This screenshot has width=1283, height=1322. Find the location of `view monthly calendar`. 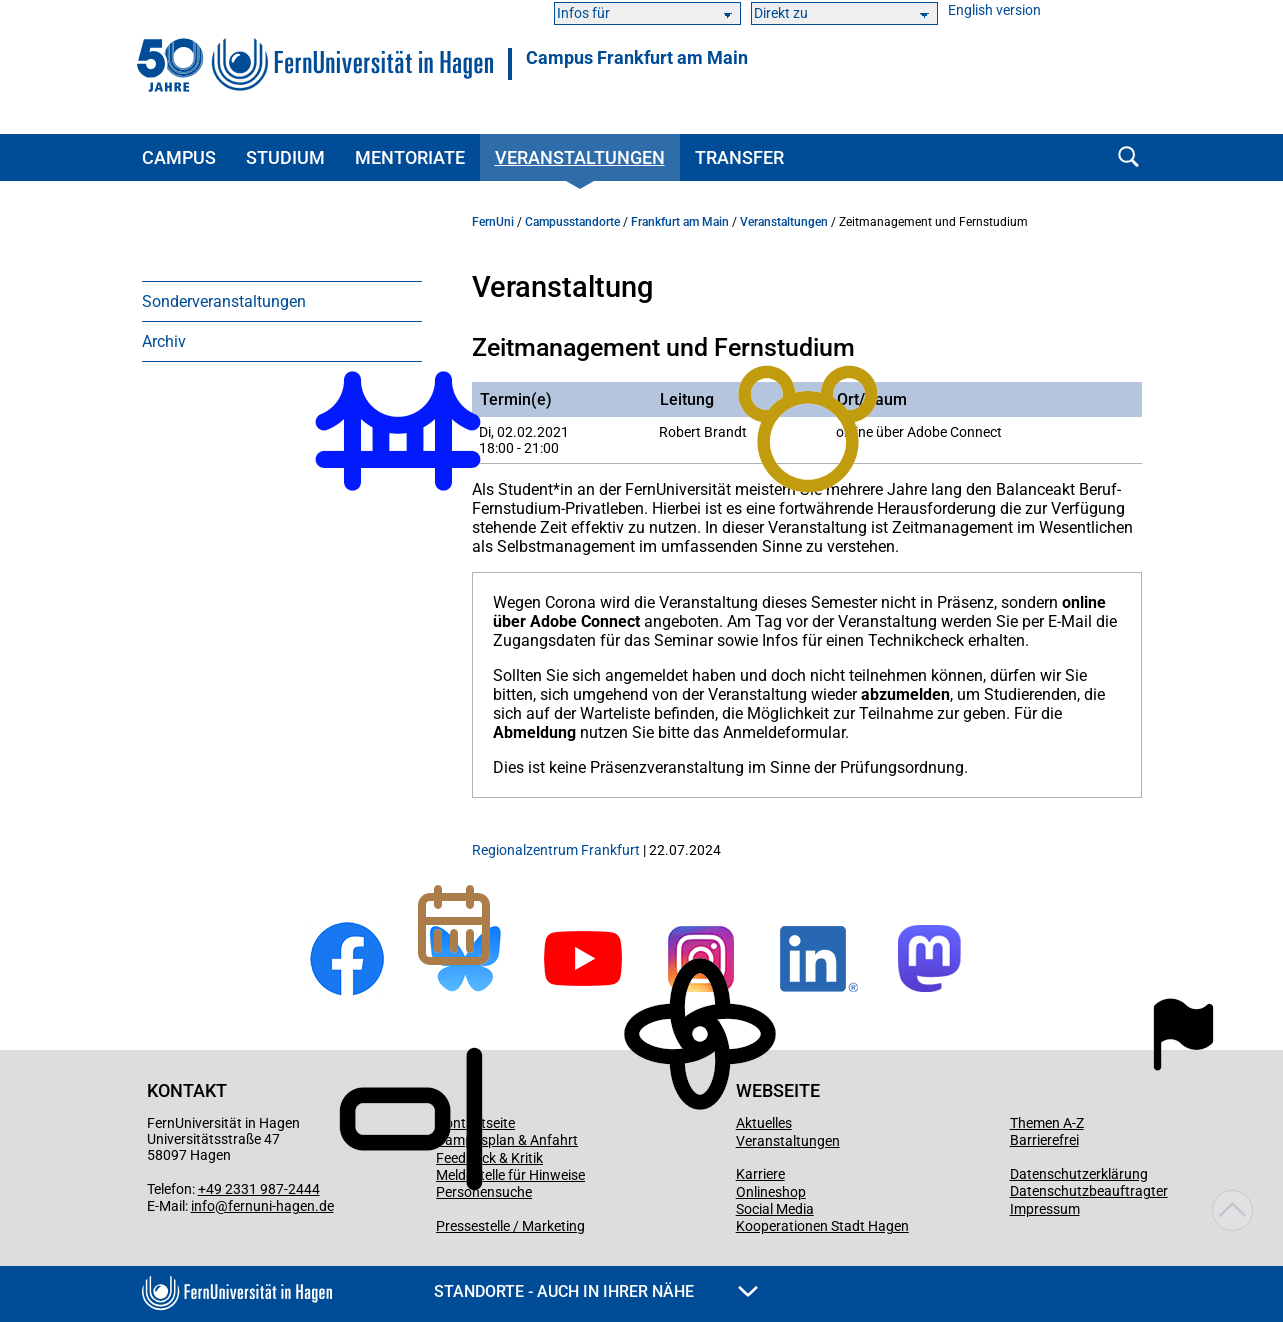

view monthly calendar is located at coordinates (454, 925).